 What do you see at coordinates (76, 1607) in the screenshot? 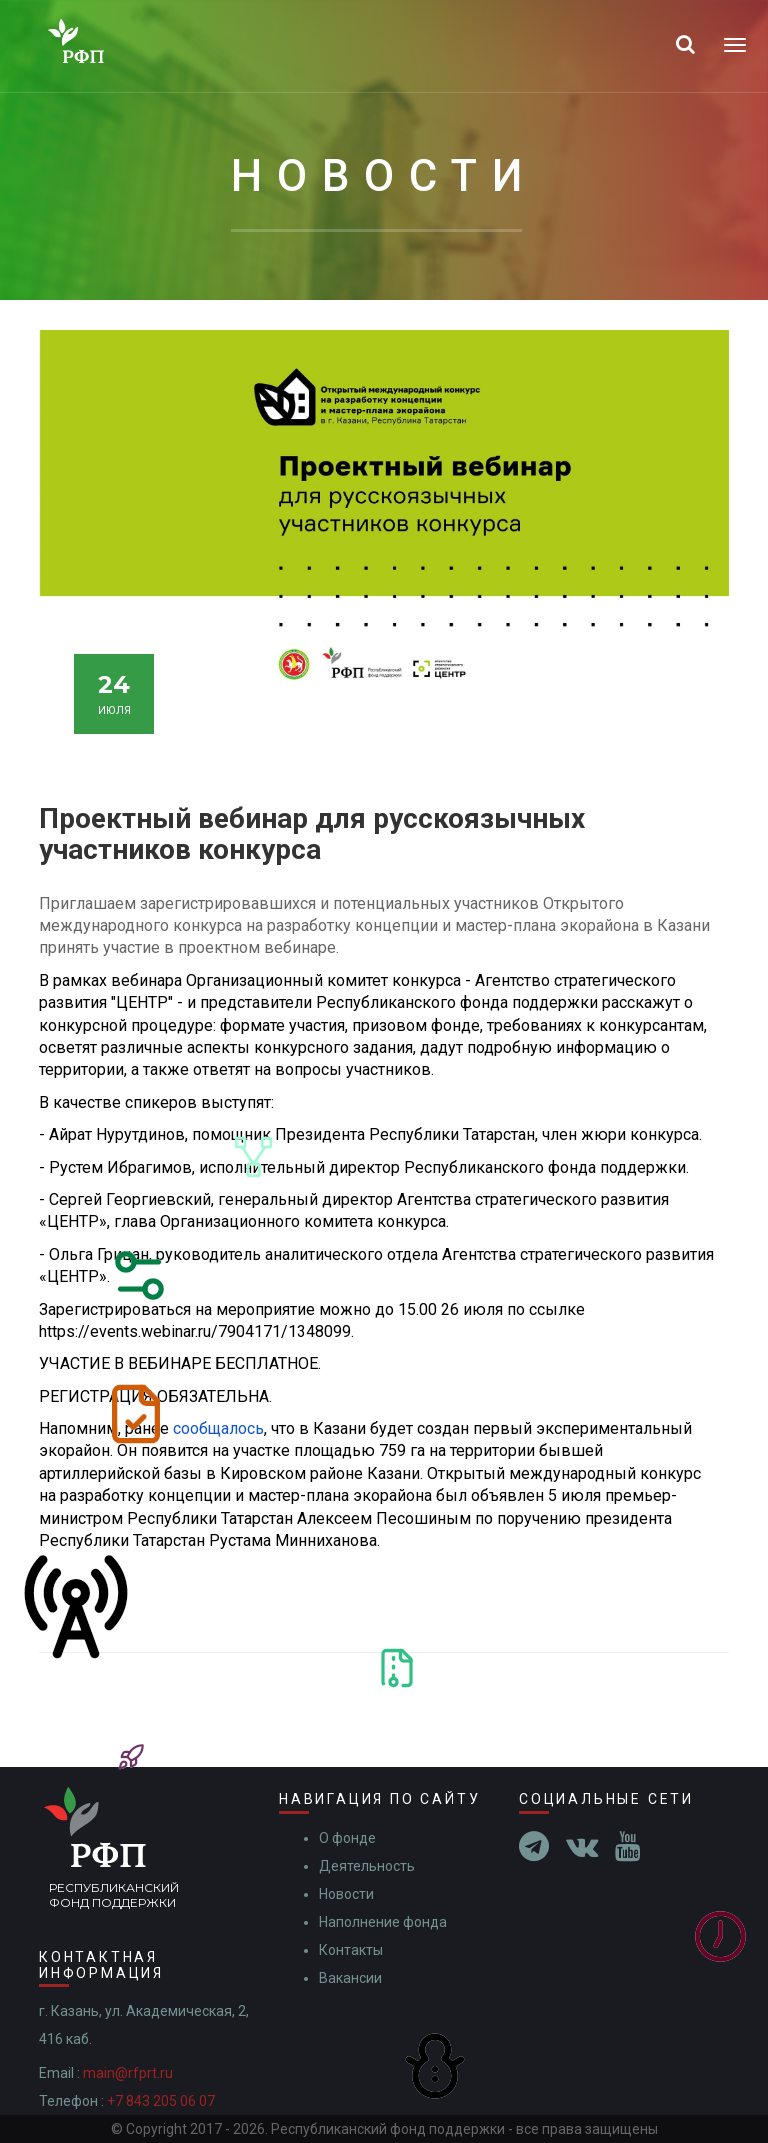
I see `broadcast or transmission status` at bounding box center [76, 1607].